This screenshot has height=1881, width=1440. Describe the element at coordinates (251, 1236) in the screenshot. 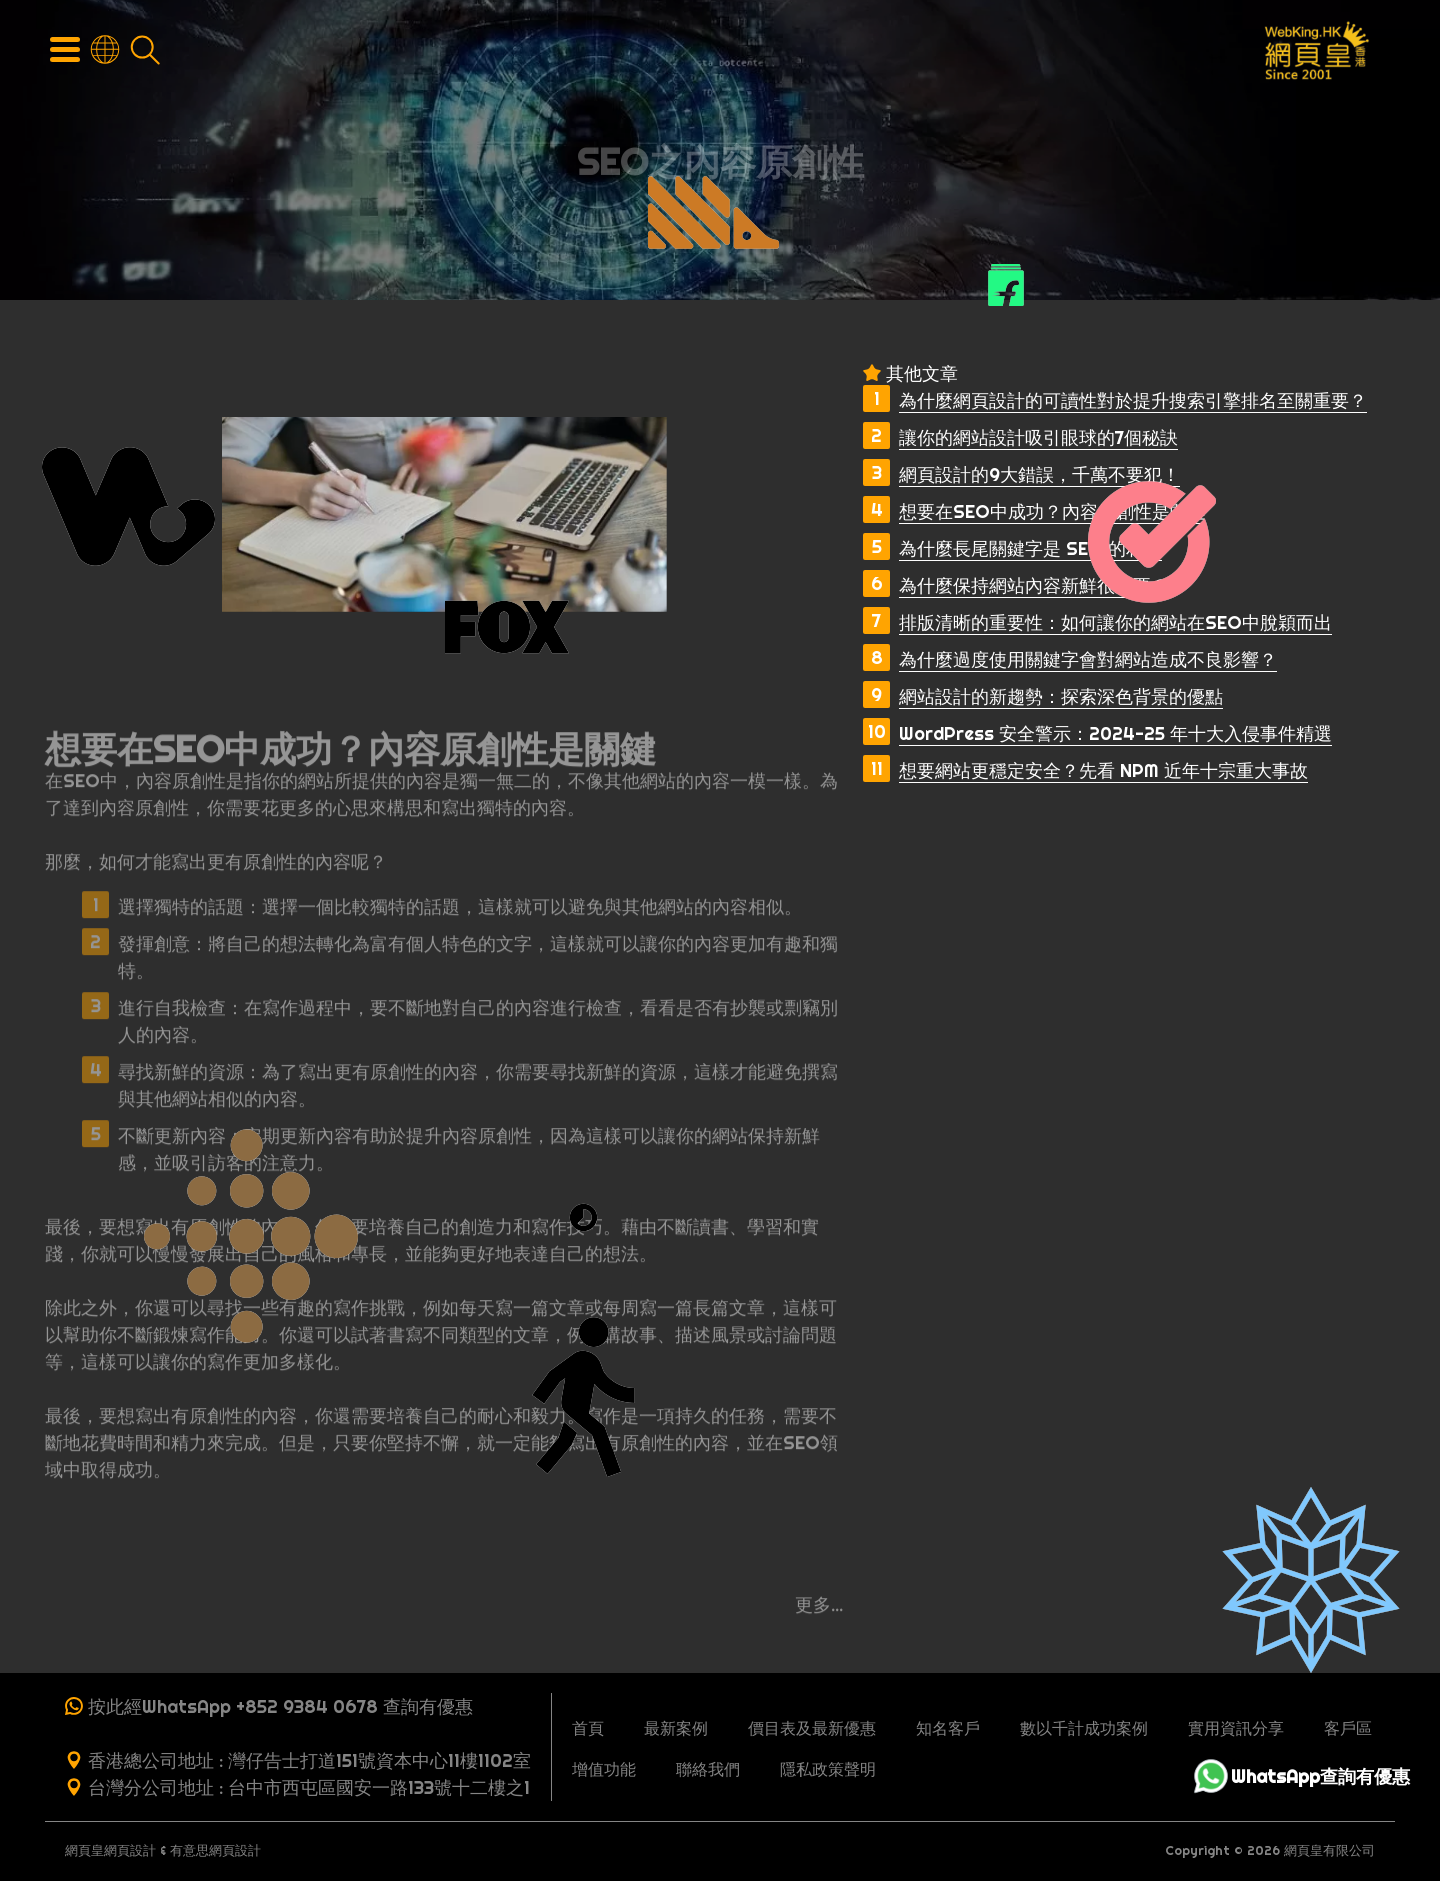

I see `open the Fitbit app` at that location.